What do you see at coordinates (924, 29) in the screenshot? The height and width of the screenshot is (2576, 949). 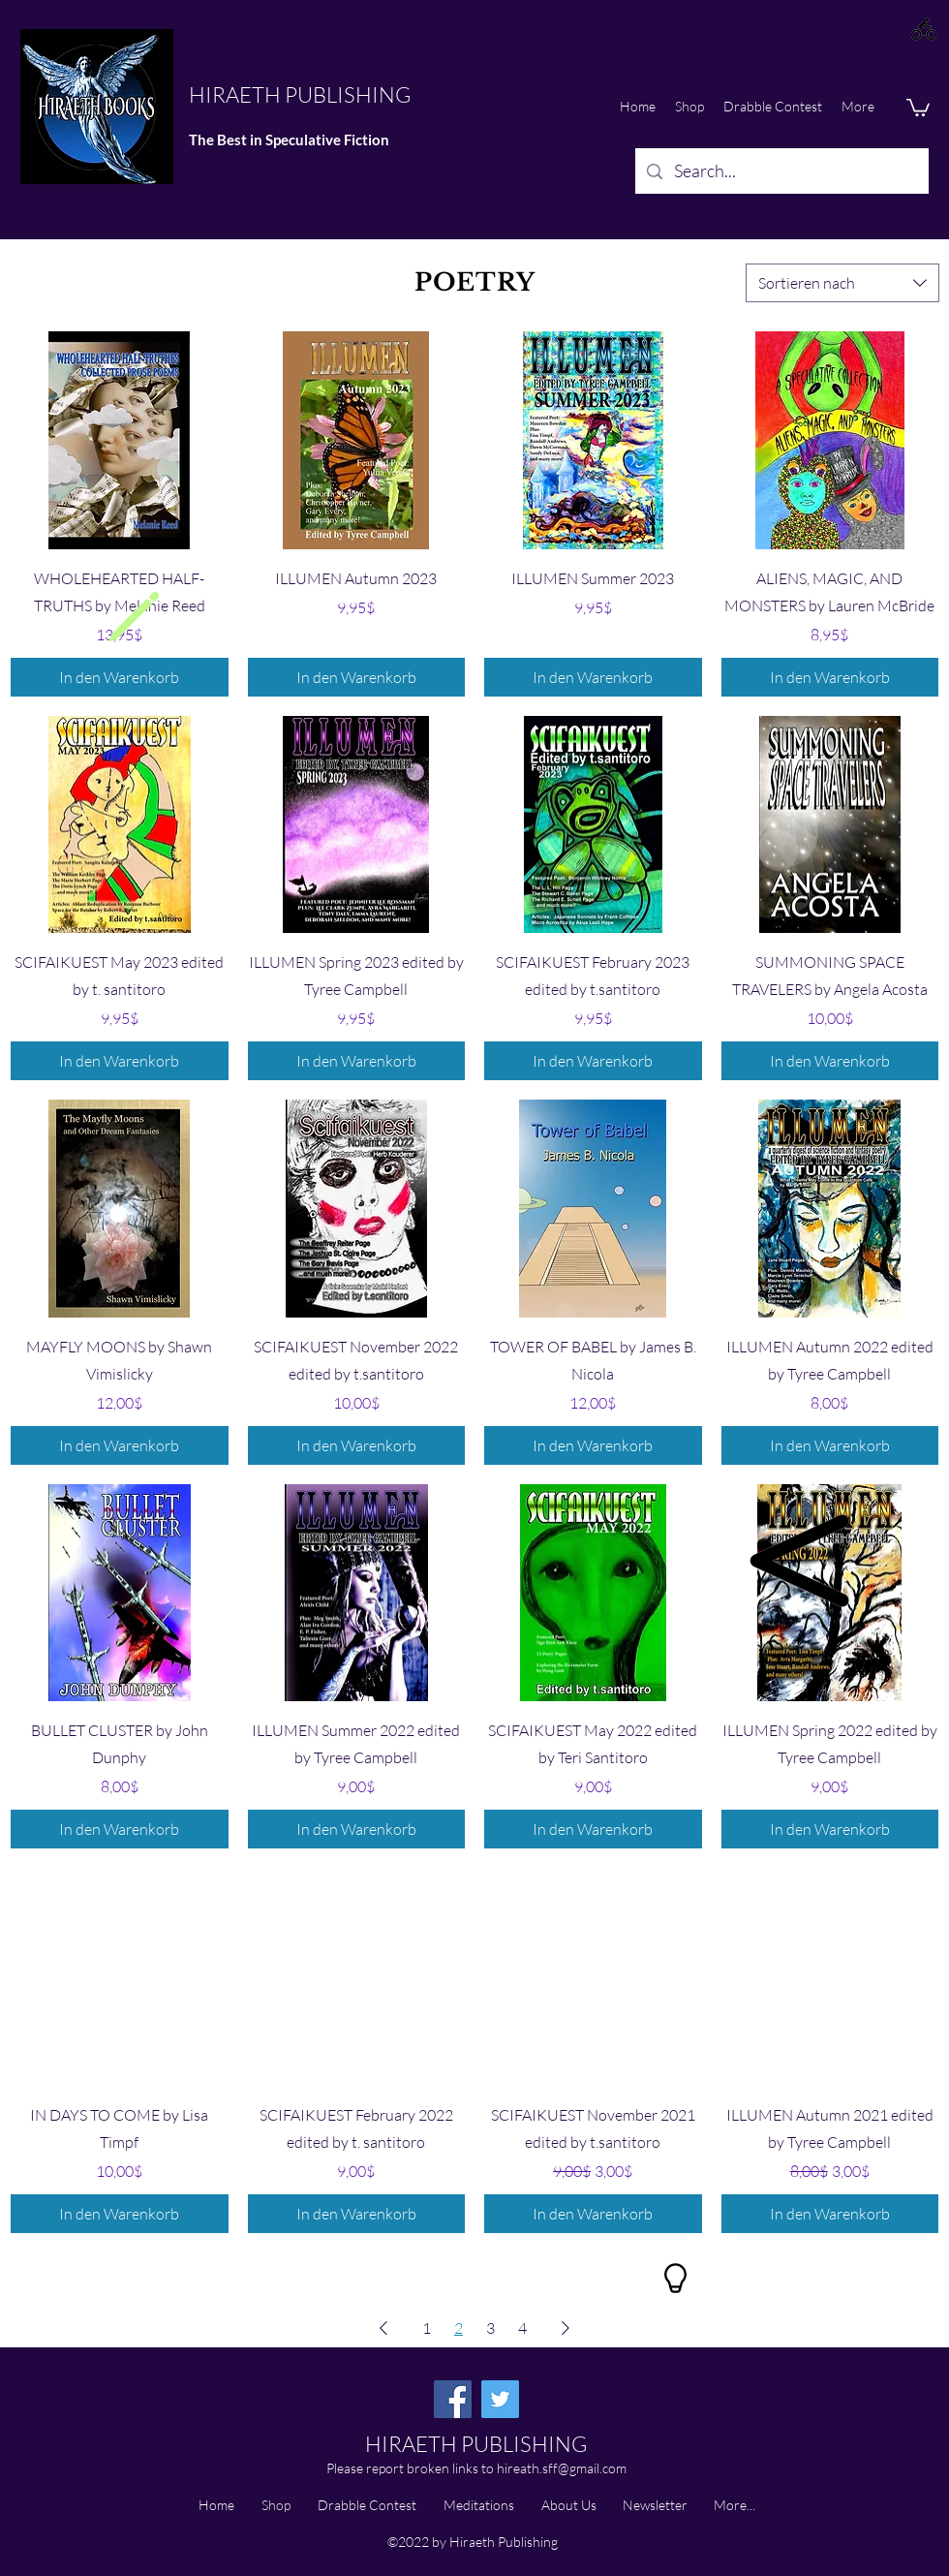 I see `access bike-related features or cycling mode` at bounding box center [924, 29].